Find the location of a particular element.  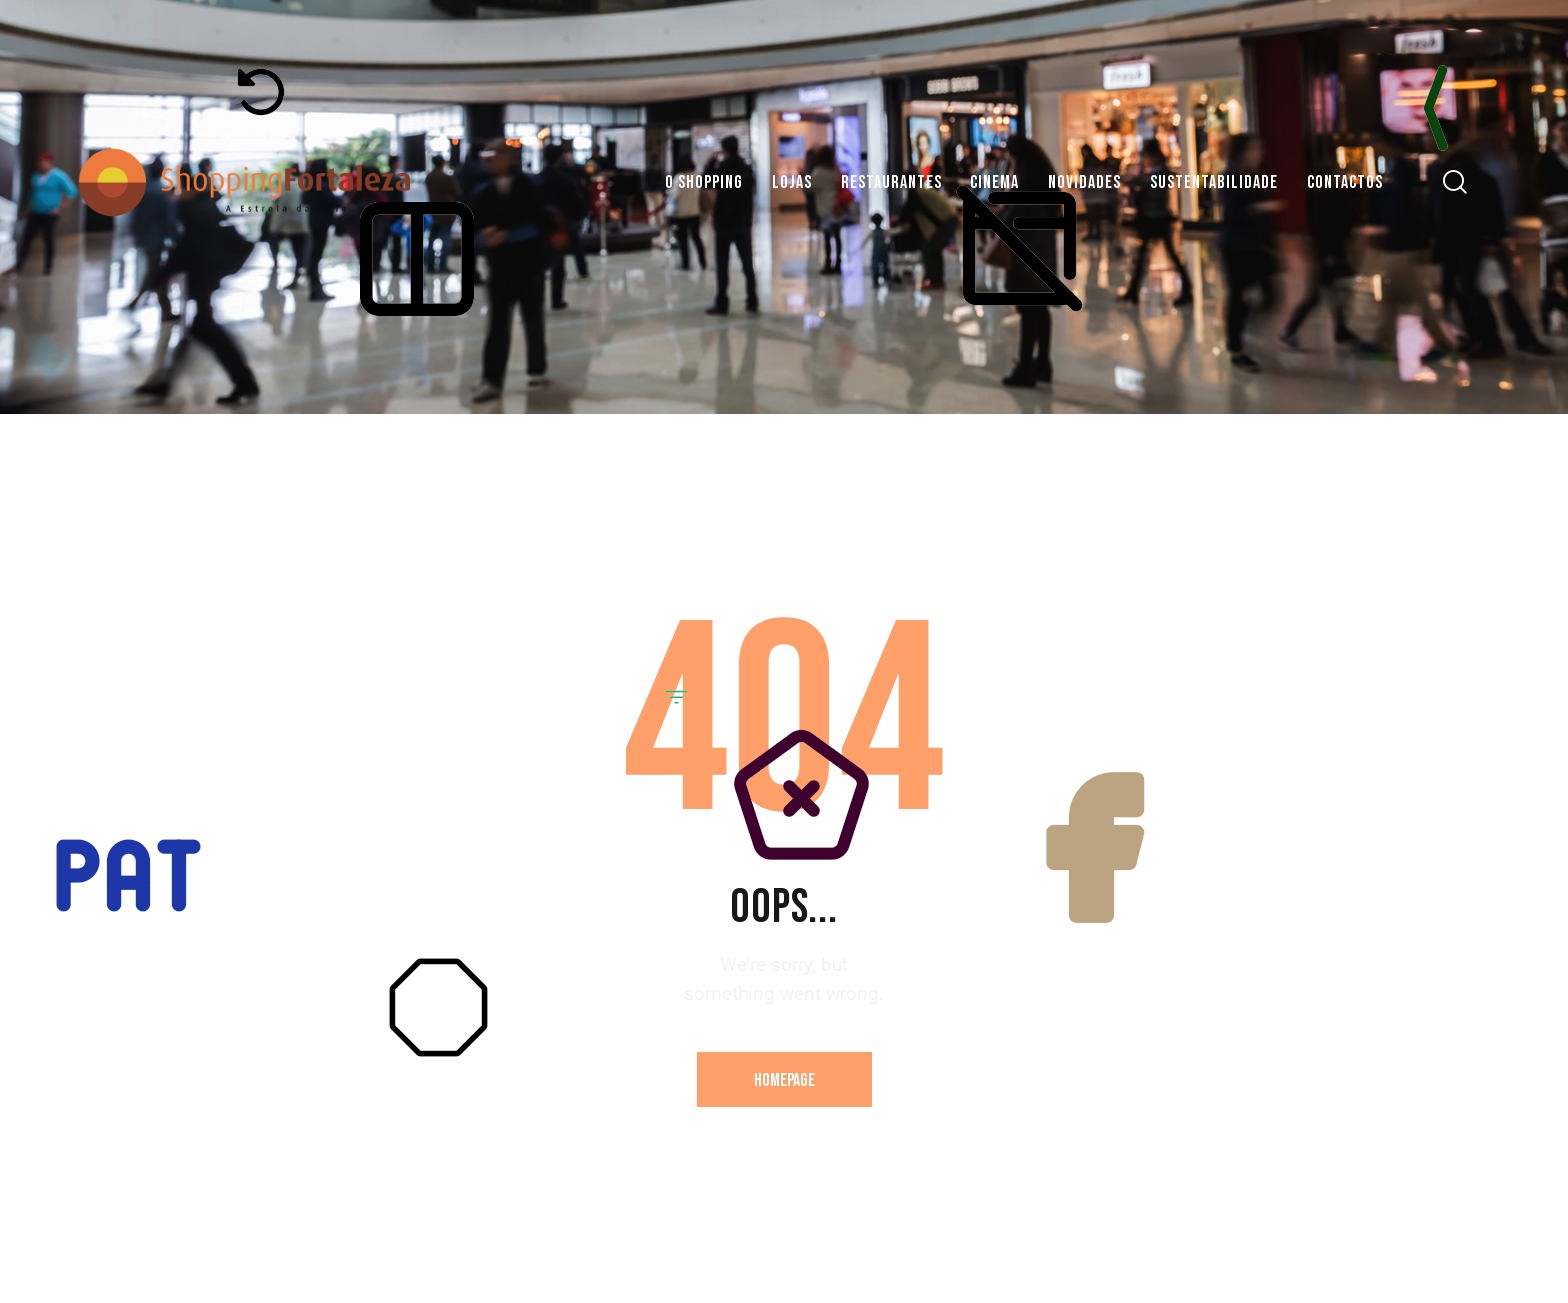

switch to column view layout is located at coordinates (417, 259).